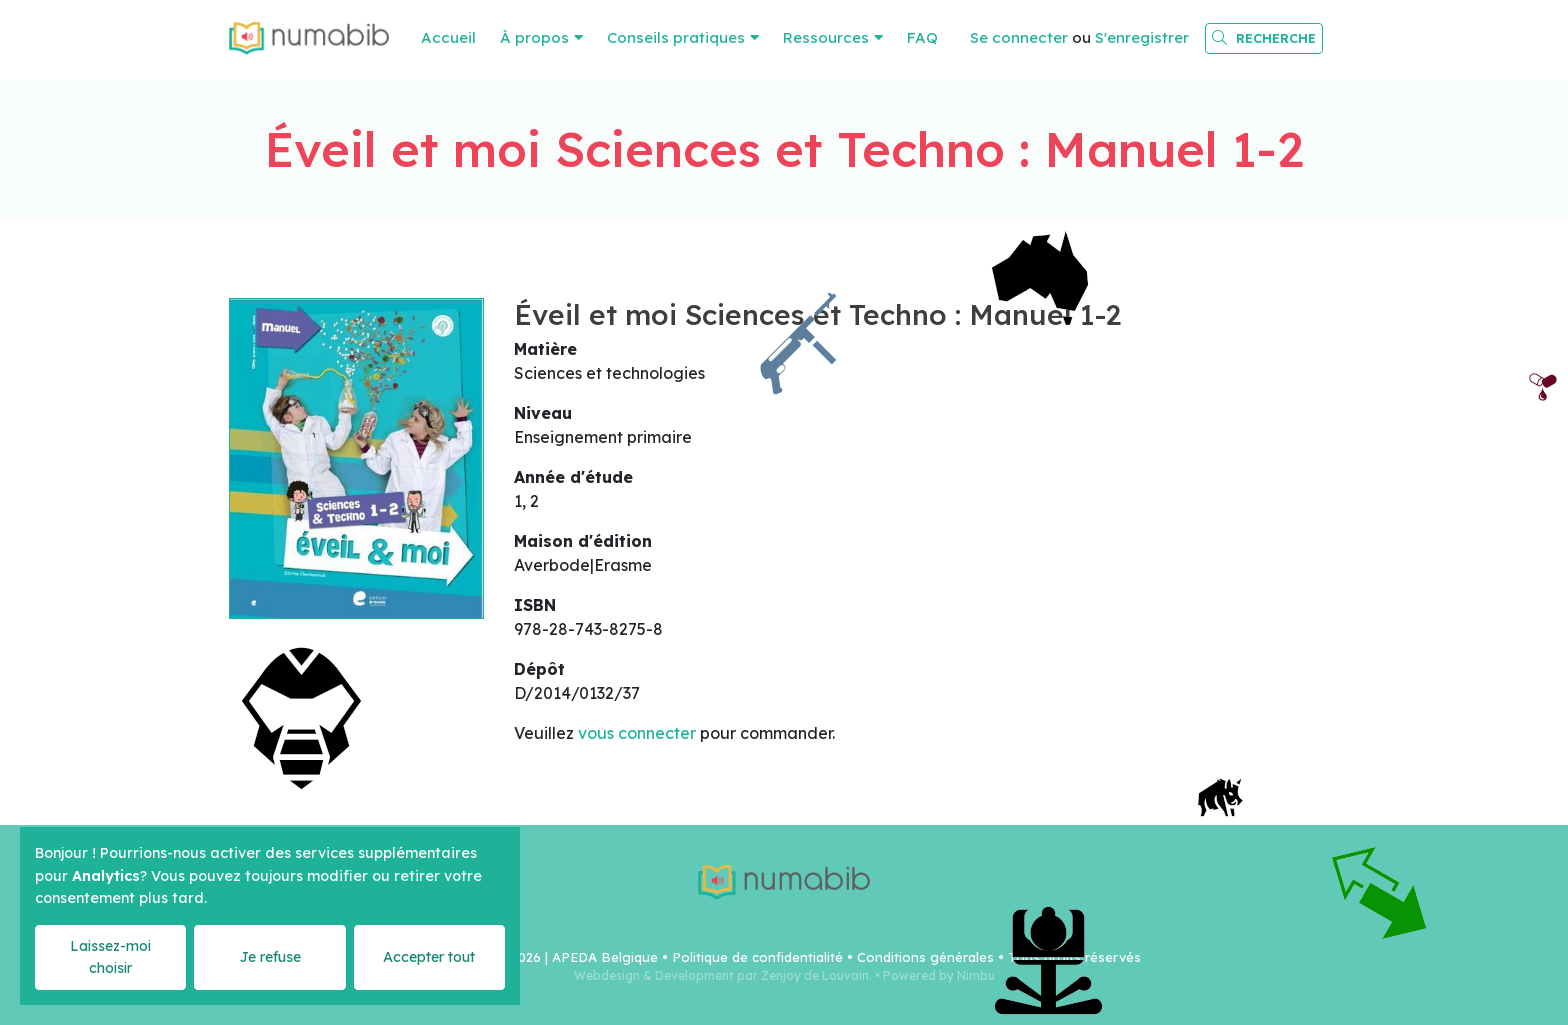 Image resolution: width=1568 pixels, height=1025 pixels. What do you see at coordinates (1040, 278) in the screenshot?
I see `select australia as your region` at bounding box center [1040, 278].